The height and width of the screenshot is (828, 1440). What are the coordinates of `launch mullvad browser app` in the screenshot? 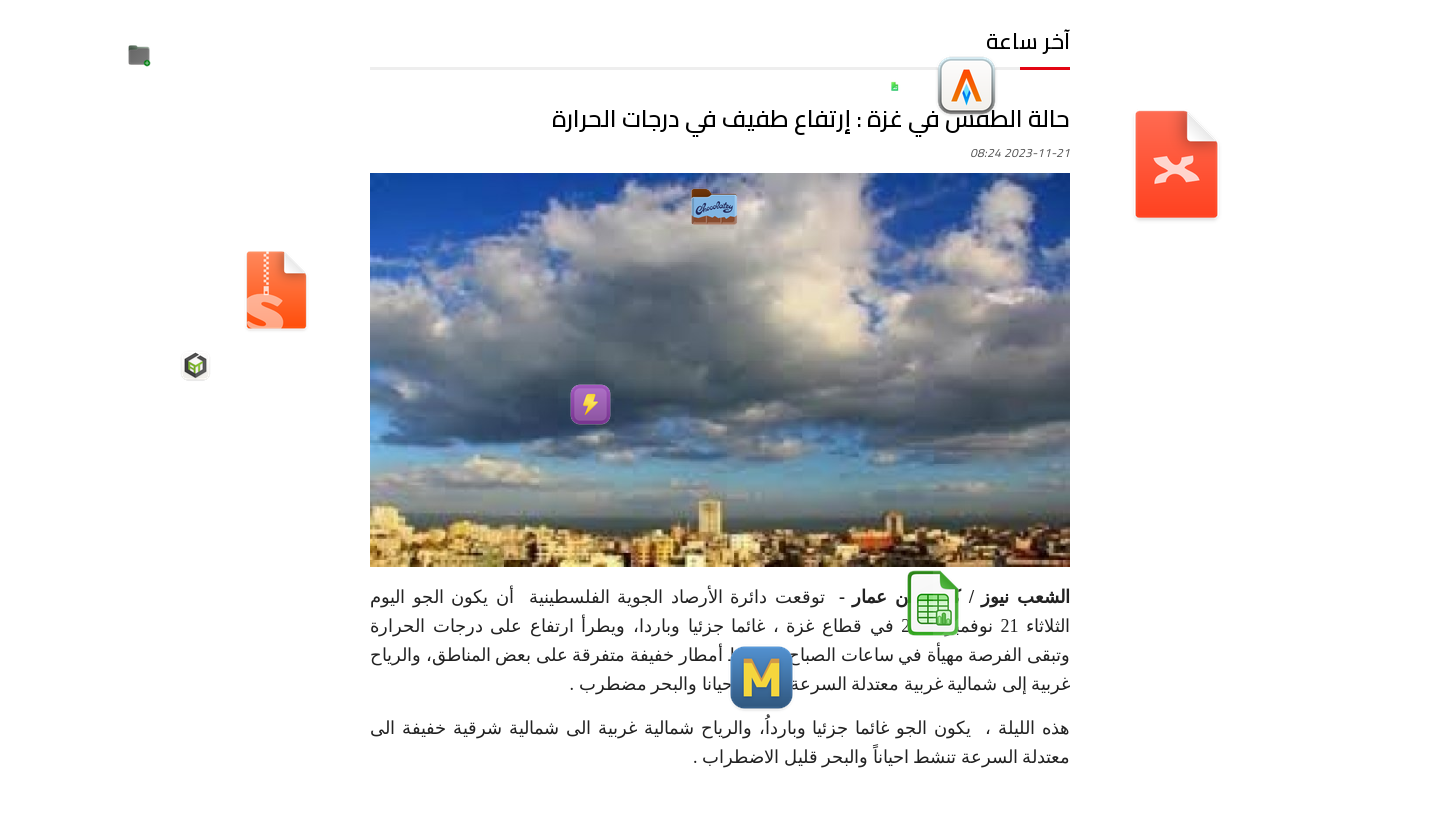 It's located at (761, 677).